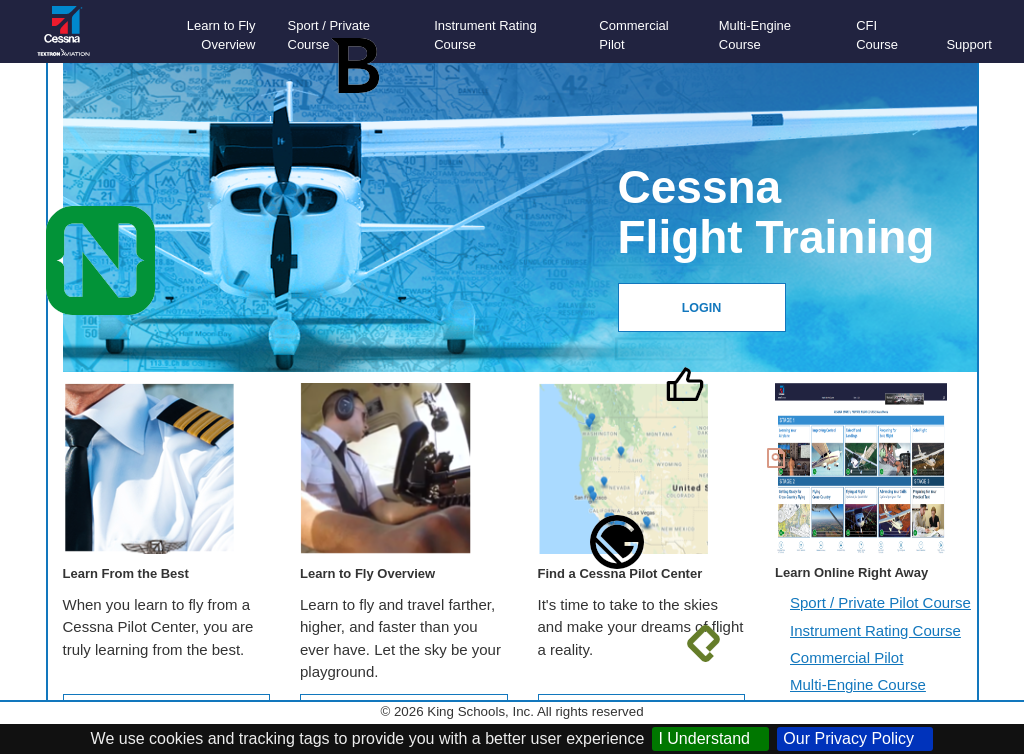  I want to click on open the Platzi learning platform, so click(703, 643).